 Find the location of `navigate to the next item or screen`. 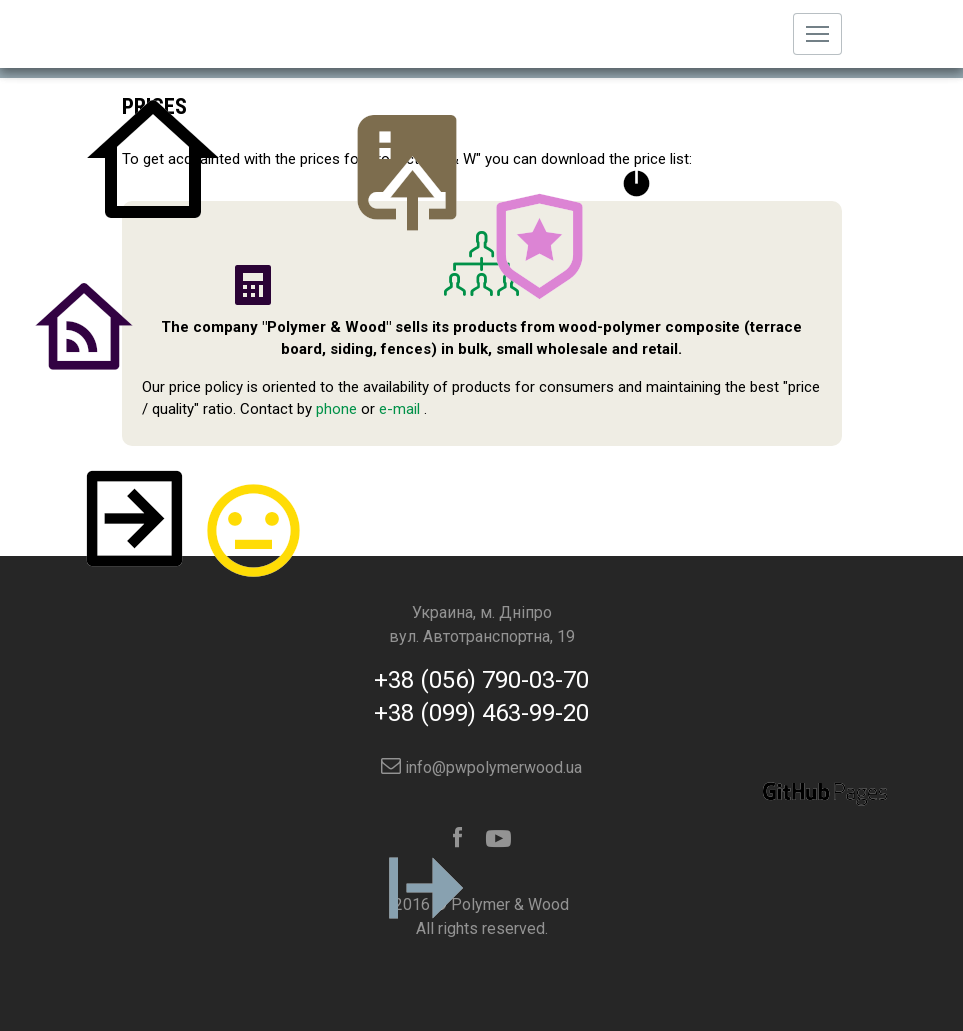

navigate to the next item or screen is located at coordinates (134, 518).